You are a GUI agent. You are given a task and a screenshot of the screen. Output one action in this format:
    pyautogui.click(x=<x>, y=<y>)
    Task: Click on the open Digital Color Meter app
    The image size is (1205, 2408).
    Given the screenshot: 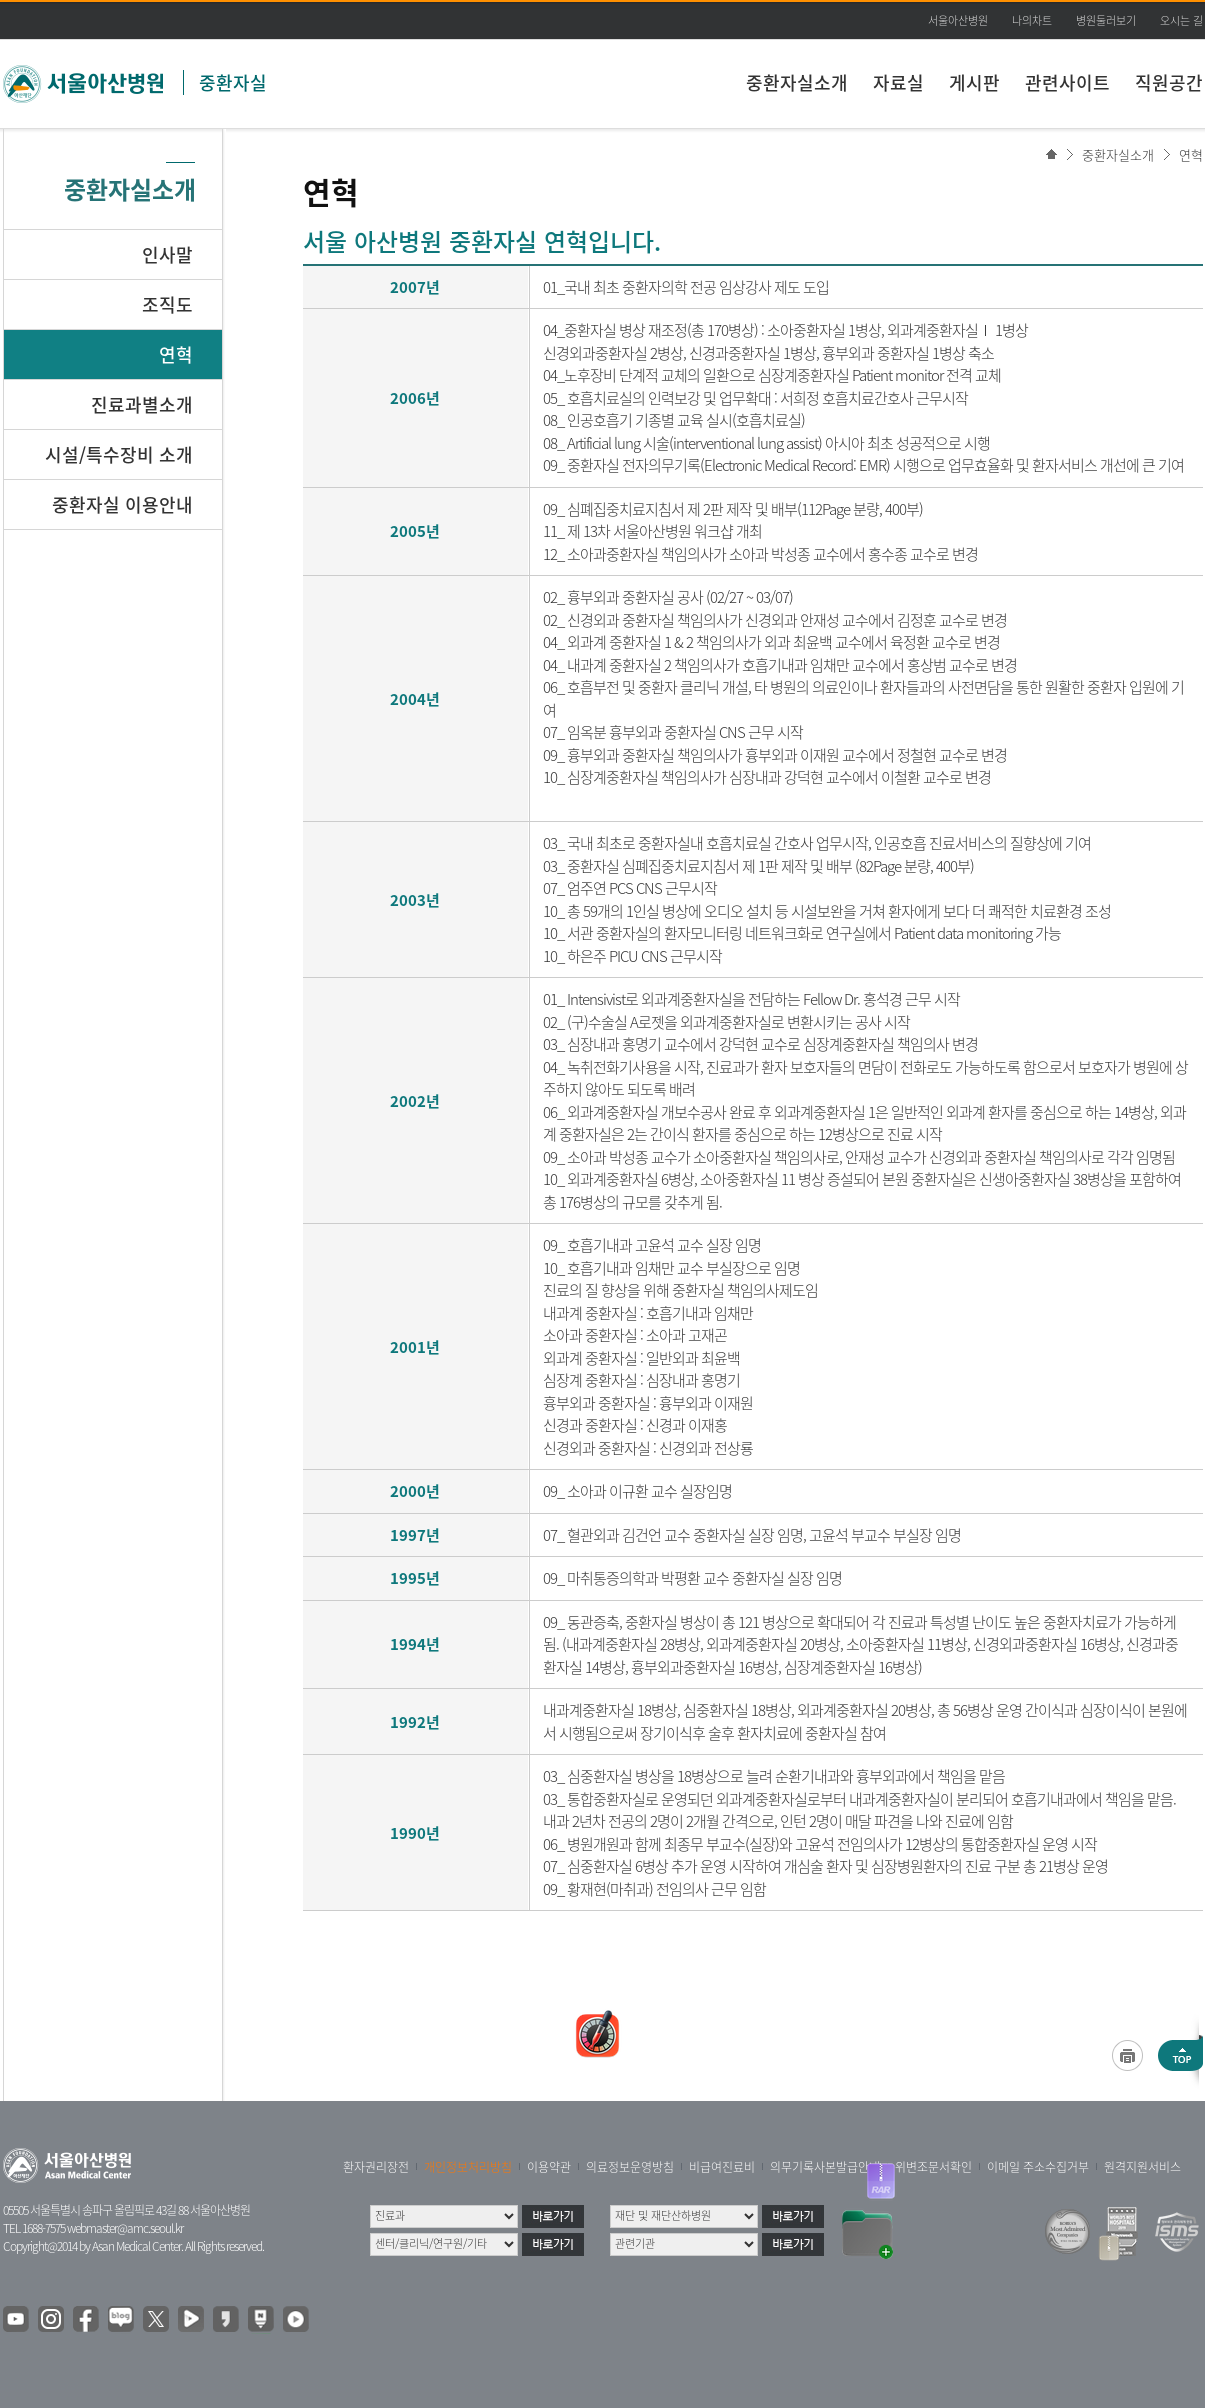 What is the action you would take?
    pyautogui.click(x=597, y=2035)
    